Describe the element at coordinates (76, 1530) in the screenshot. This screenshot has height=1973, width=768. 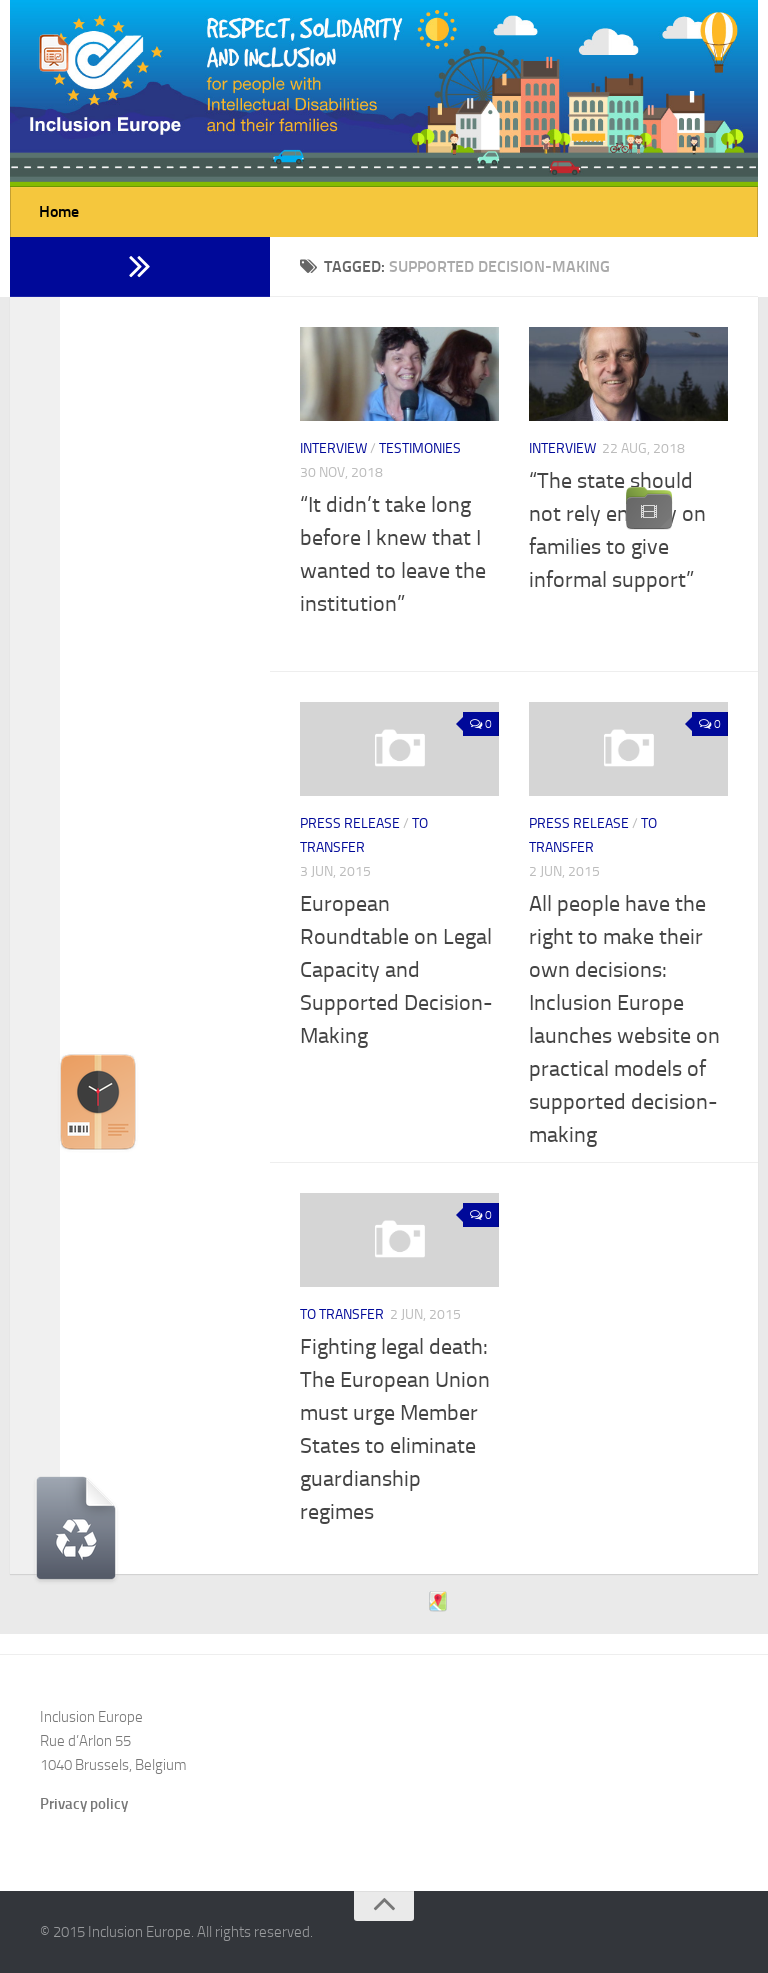
I see `a file marked for deletion` at that location.